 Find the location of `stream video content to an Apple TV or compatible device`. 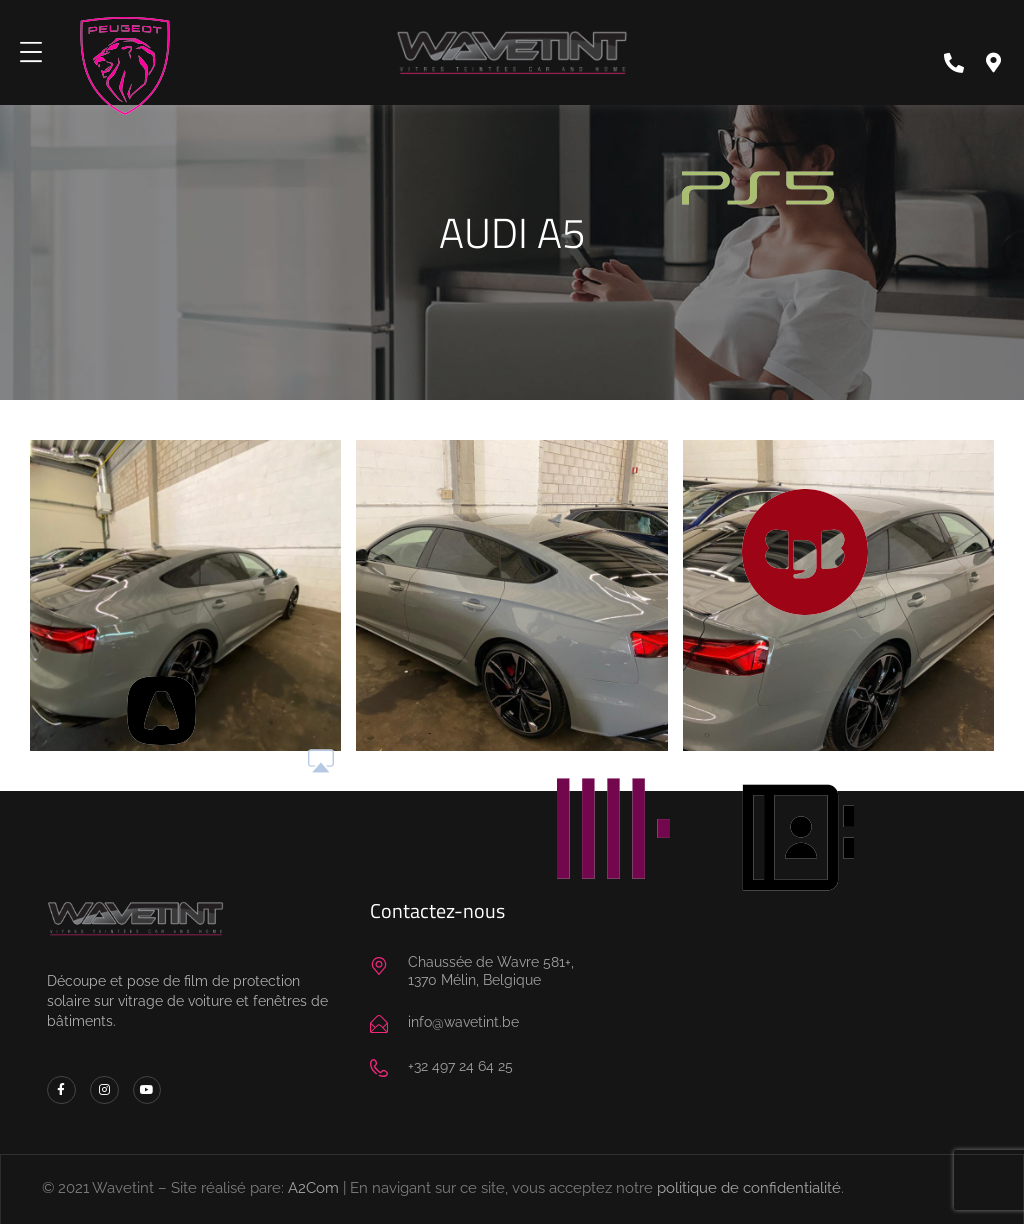

stream video content to an Apple TV or compatible device is located at coordinates (321, 761).